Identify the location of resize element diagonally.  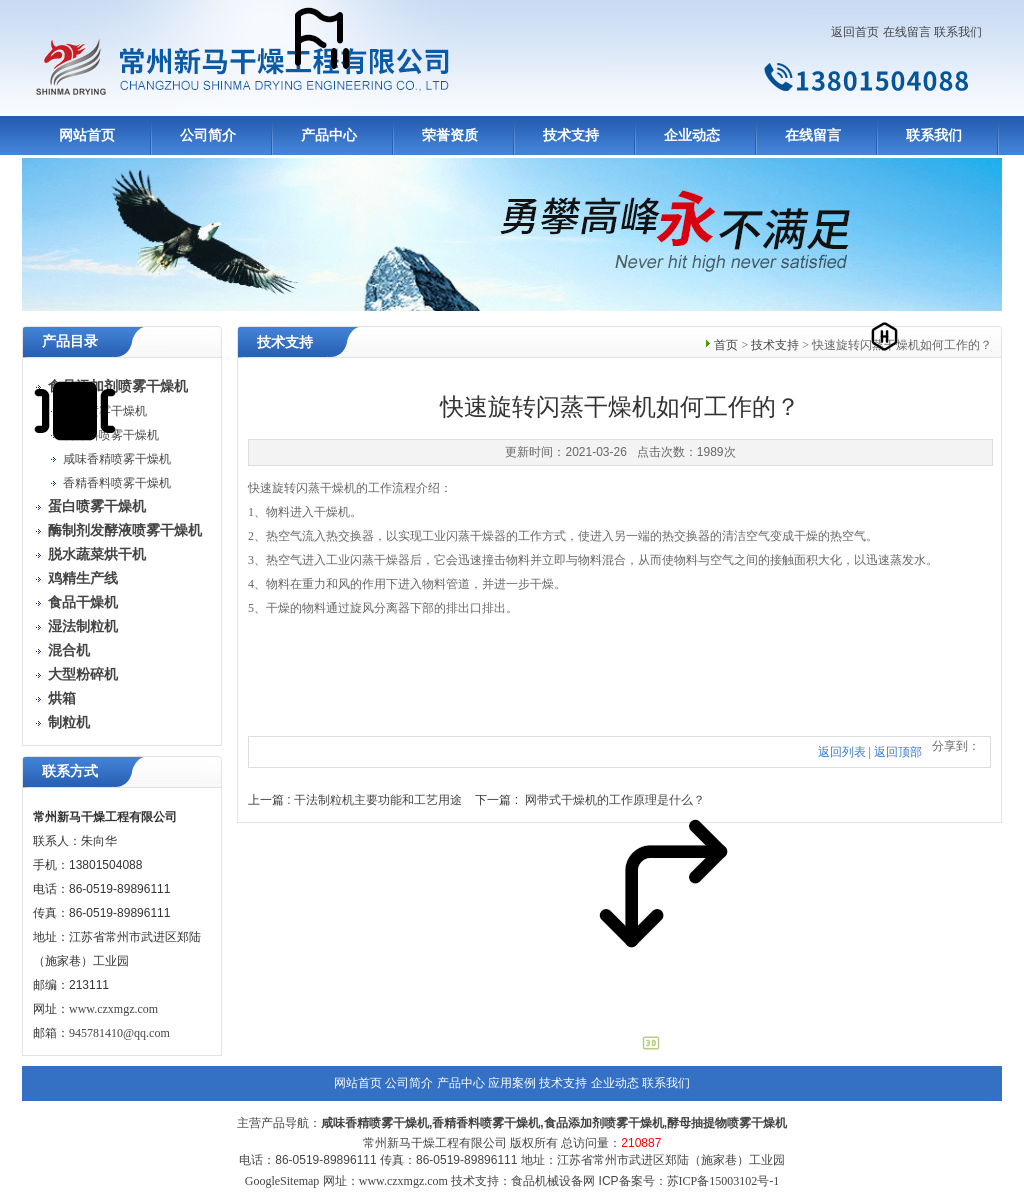
(663, 883).